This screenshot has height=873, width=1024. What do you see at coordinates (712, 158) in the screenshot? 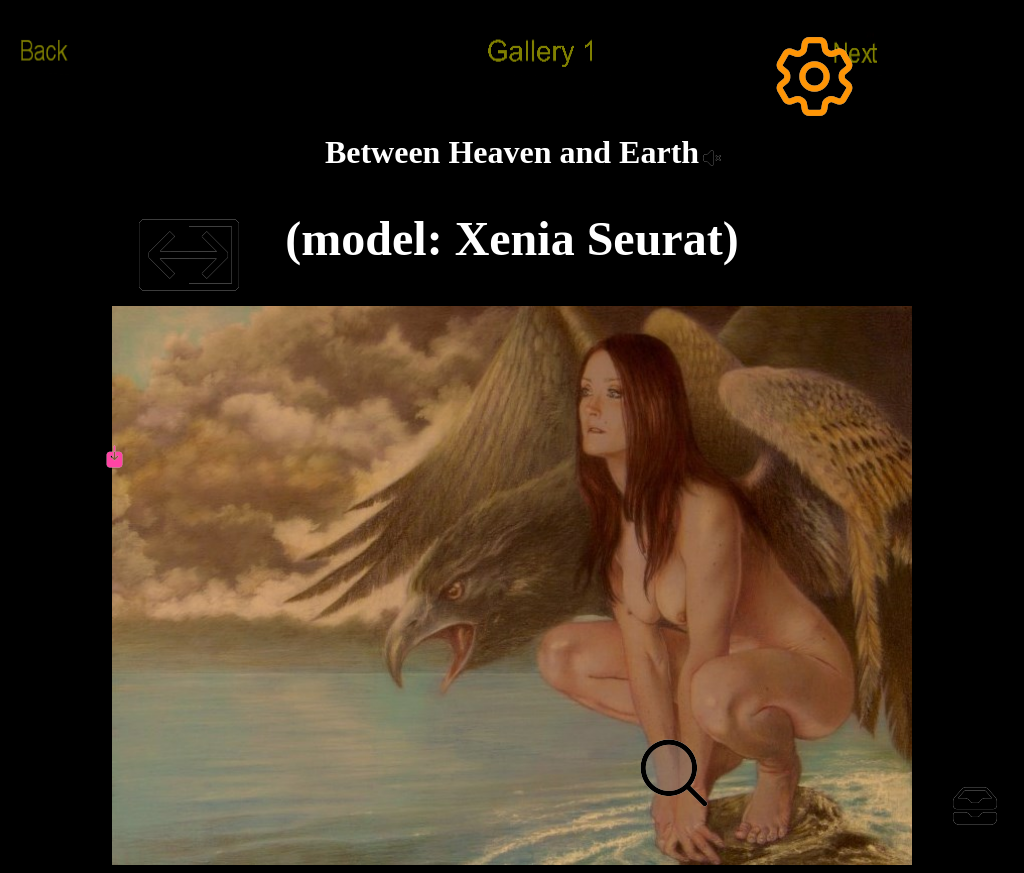
I see `mute audio or sound` at bounding box center [712, 158].